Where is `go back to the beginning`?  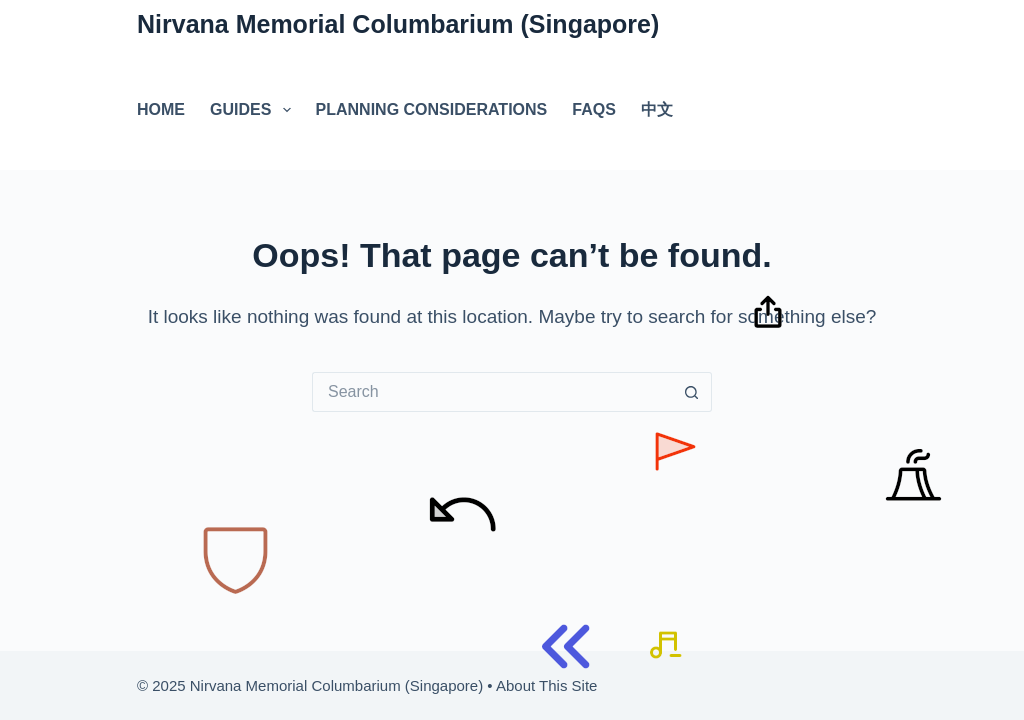 go back to the beginning is located at coordinates (567, 646).